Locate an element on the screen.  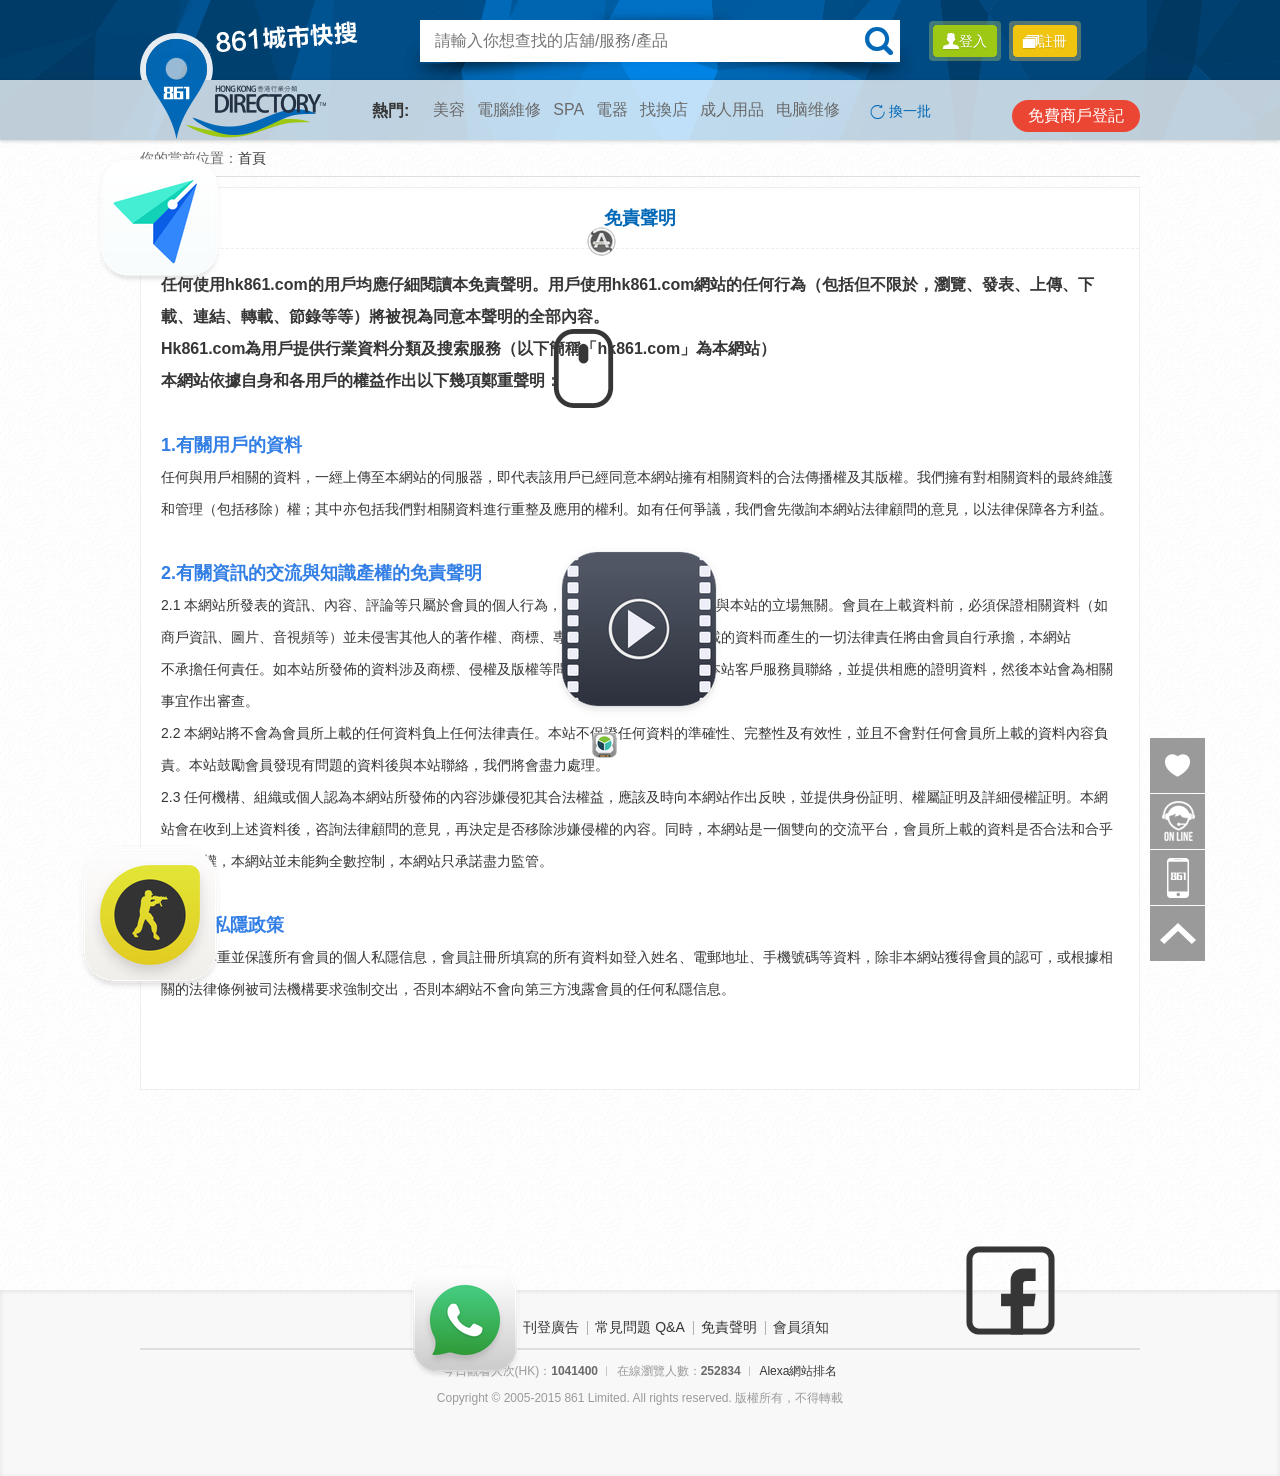
open disk partitioning utility is located at coordinates (604, 745).